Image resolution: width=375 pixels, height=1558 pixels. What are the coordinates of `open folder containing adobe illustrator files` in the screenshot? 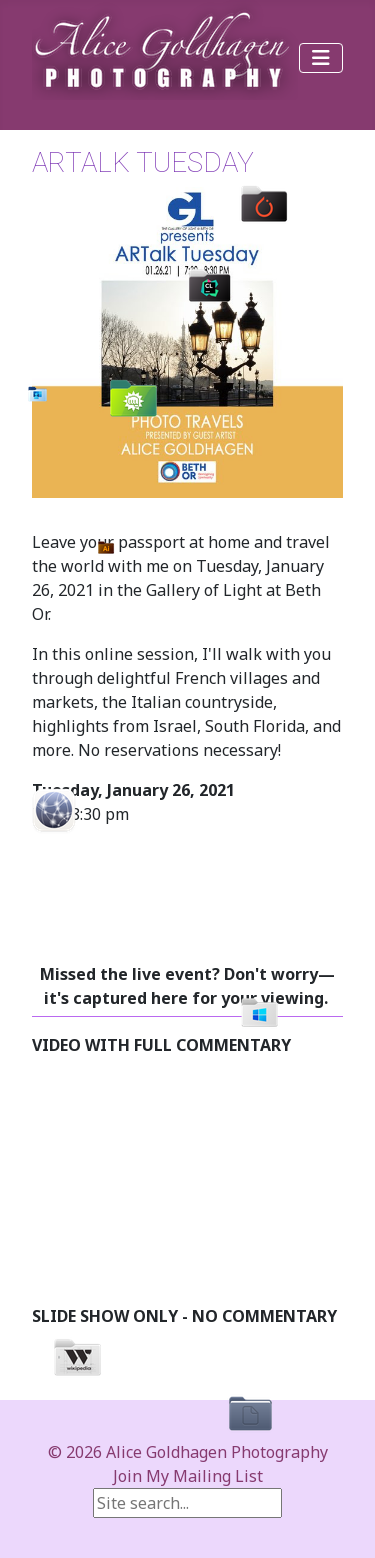 It's located at (106, 548).